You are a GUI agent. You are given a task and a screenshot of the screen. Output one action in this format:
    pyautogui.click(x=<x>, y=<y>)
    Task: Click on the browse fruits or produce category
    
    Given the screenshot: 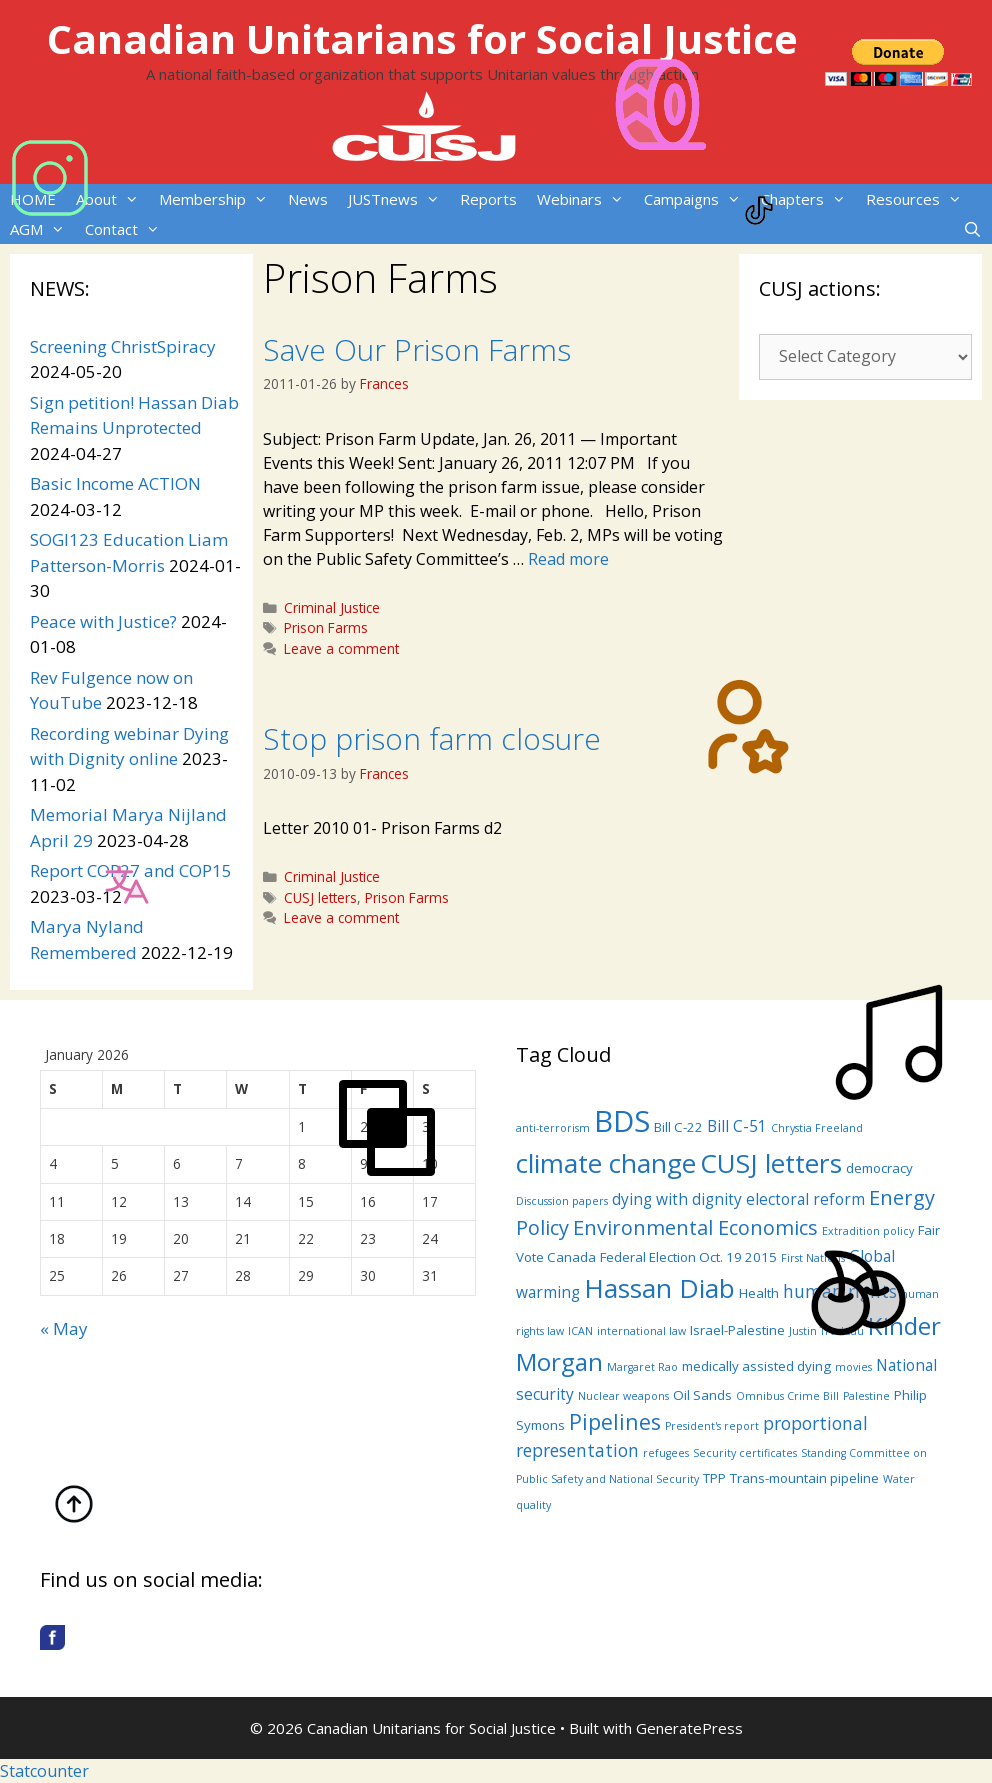 What is the action you would take?
    pyautogui.click(x=857, y=1293)
    